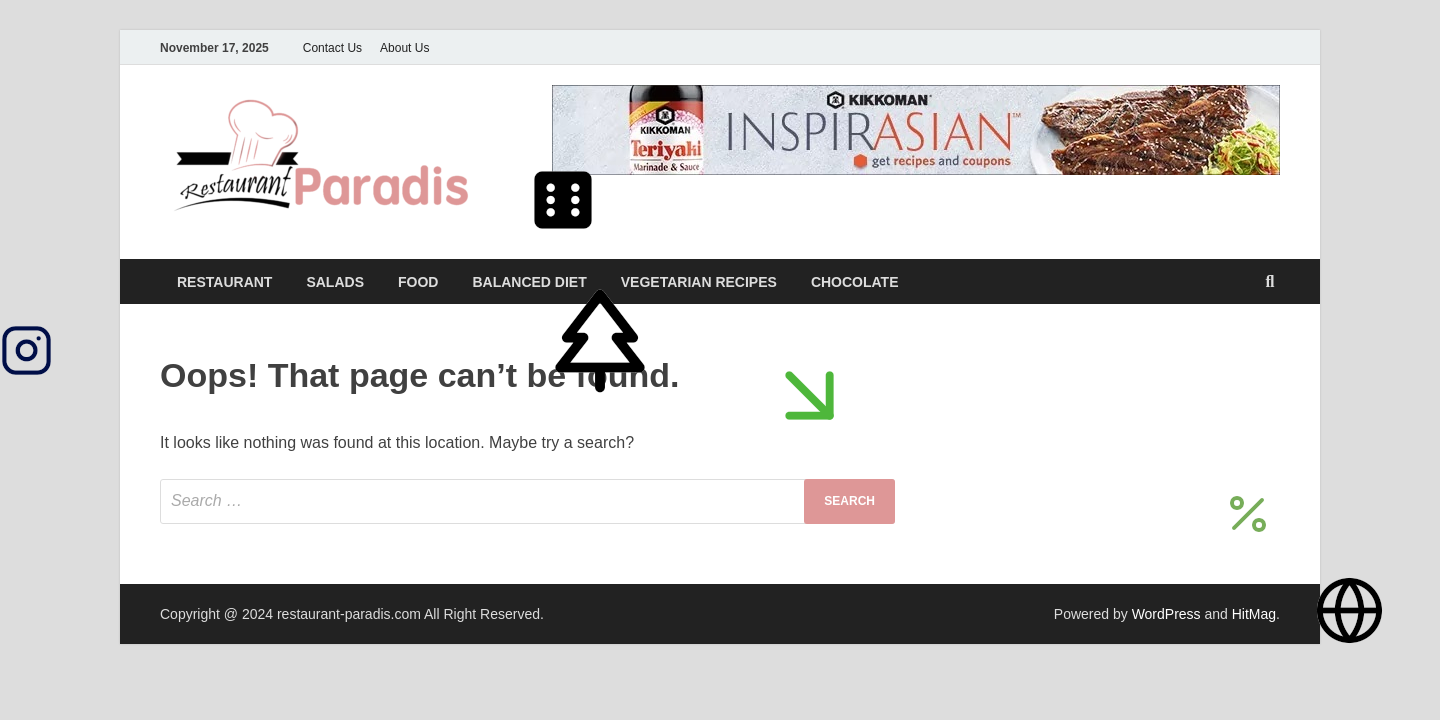  I want to click on view or apply a discount, so click(1248, 514).